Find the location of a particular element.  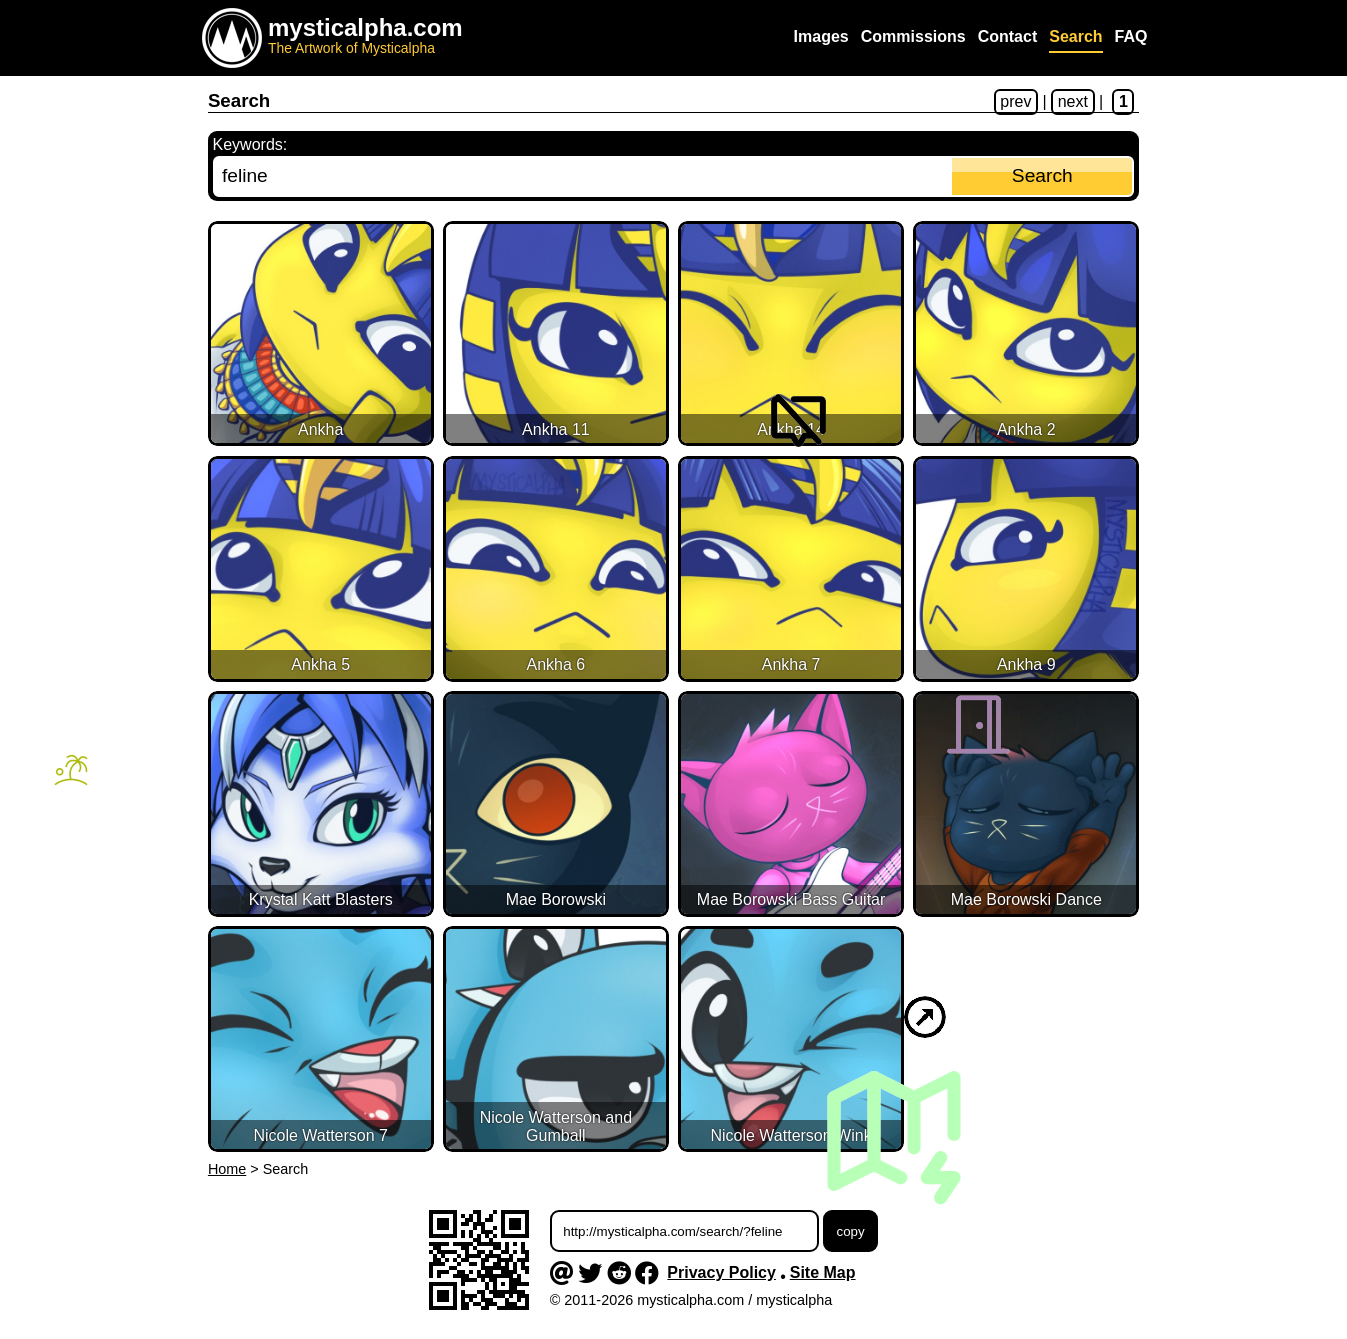

open link in new window or external site is located at coordinates (925, 1017).